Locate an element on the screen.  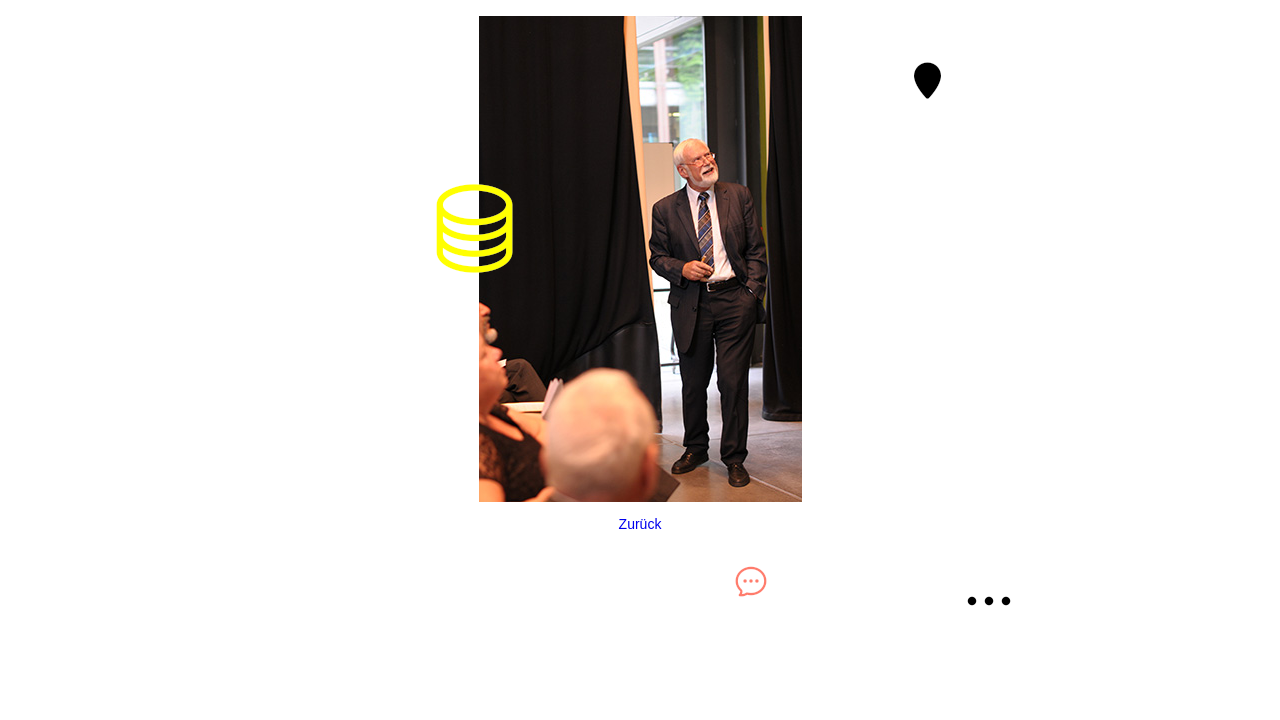
view or set a location on the map is located at coordinates (927, 80).